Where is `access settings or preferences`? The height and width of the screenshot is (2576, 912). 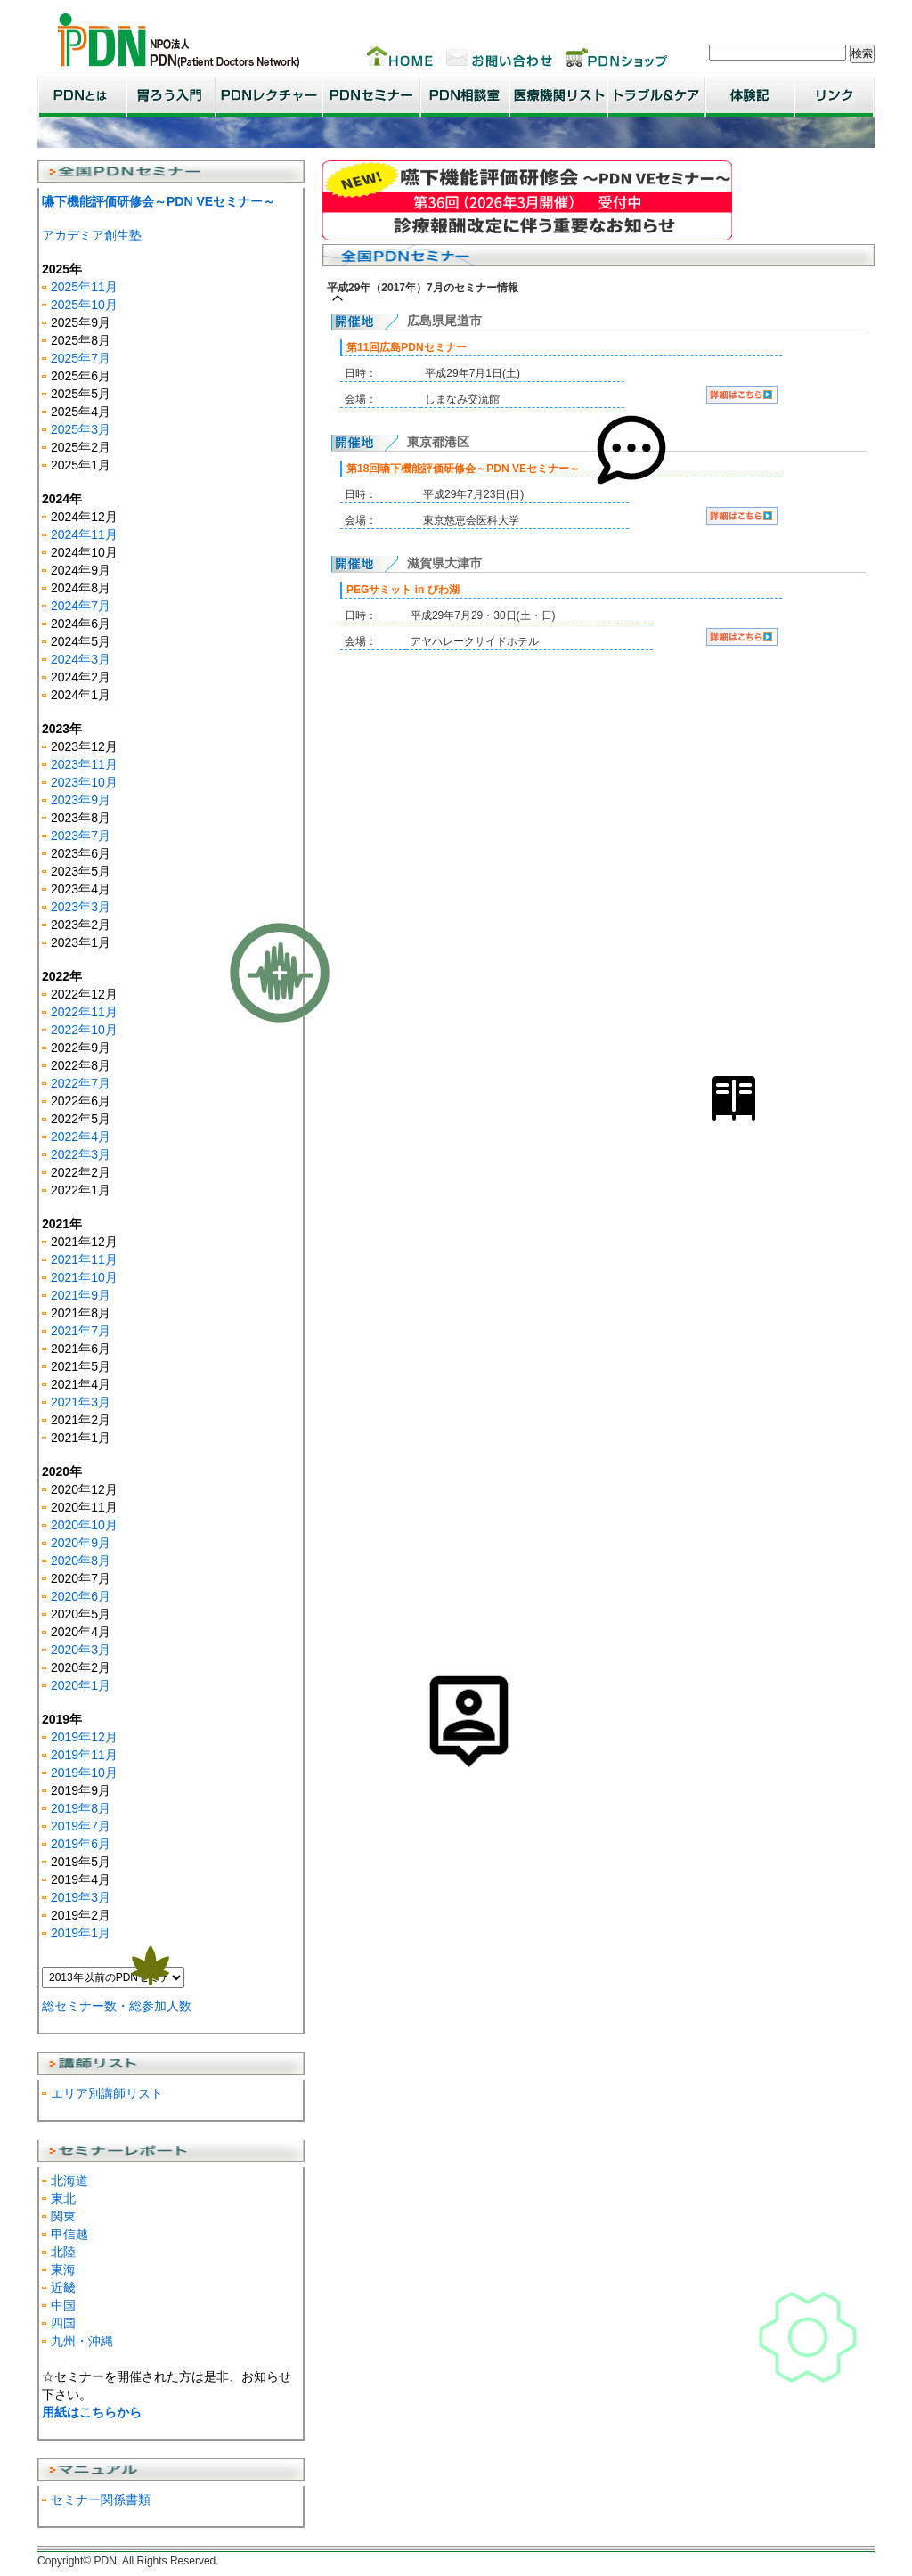
access settings or preferences is located at coordinates (808, 2337).